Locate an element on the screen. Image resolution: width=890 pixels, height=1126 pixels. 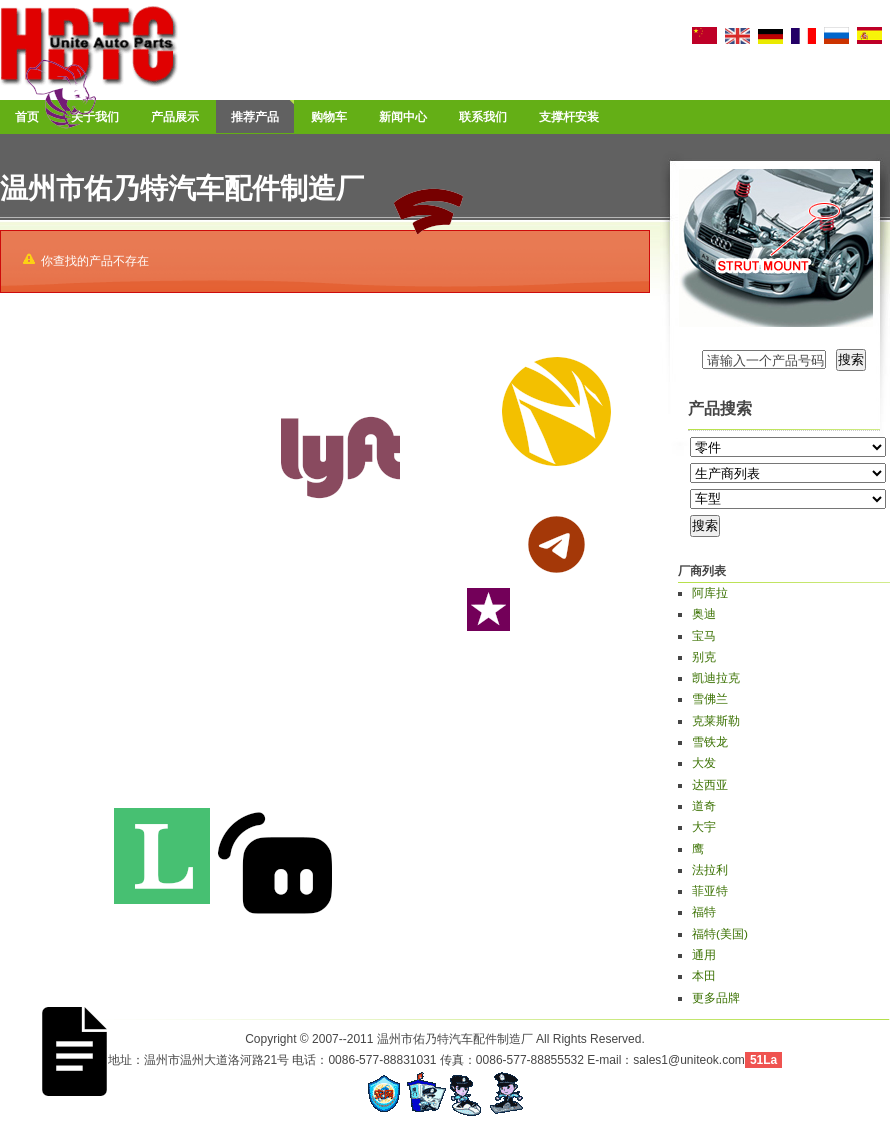
apache hive data warehouse software logo is located at coordinates (61, 94).